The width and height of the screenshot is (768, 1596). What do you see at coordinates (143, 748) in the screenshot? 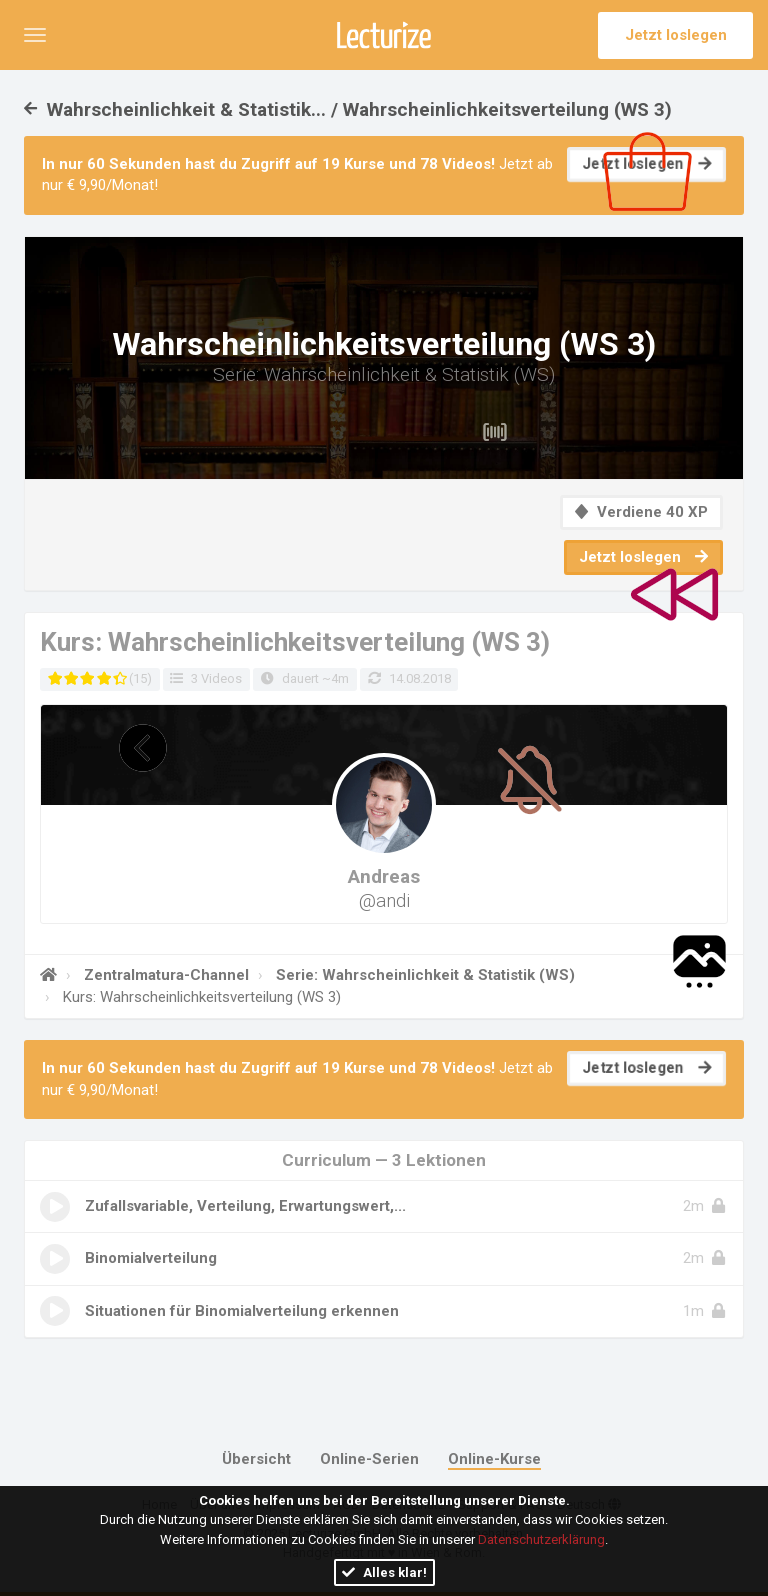
I see `go back to the previous screen` at bounding box center [143, 748].